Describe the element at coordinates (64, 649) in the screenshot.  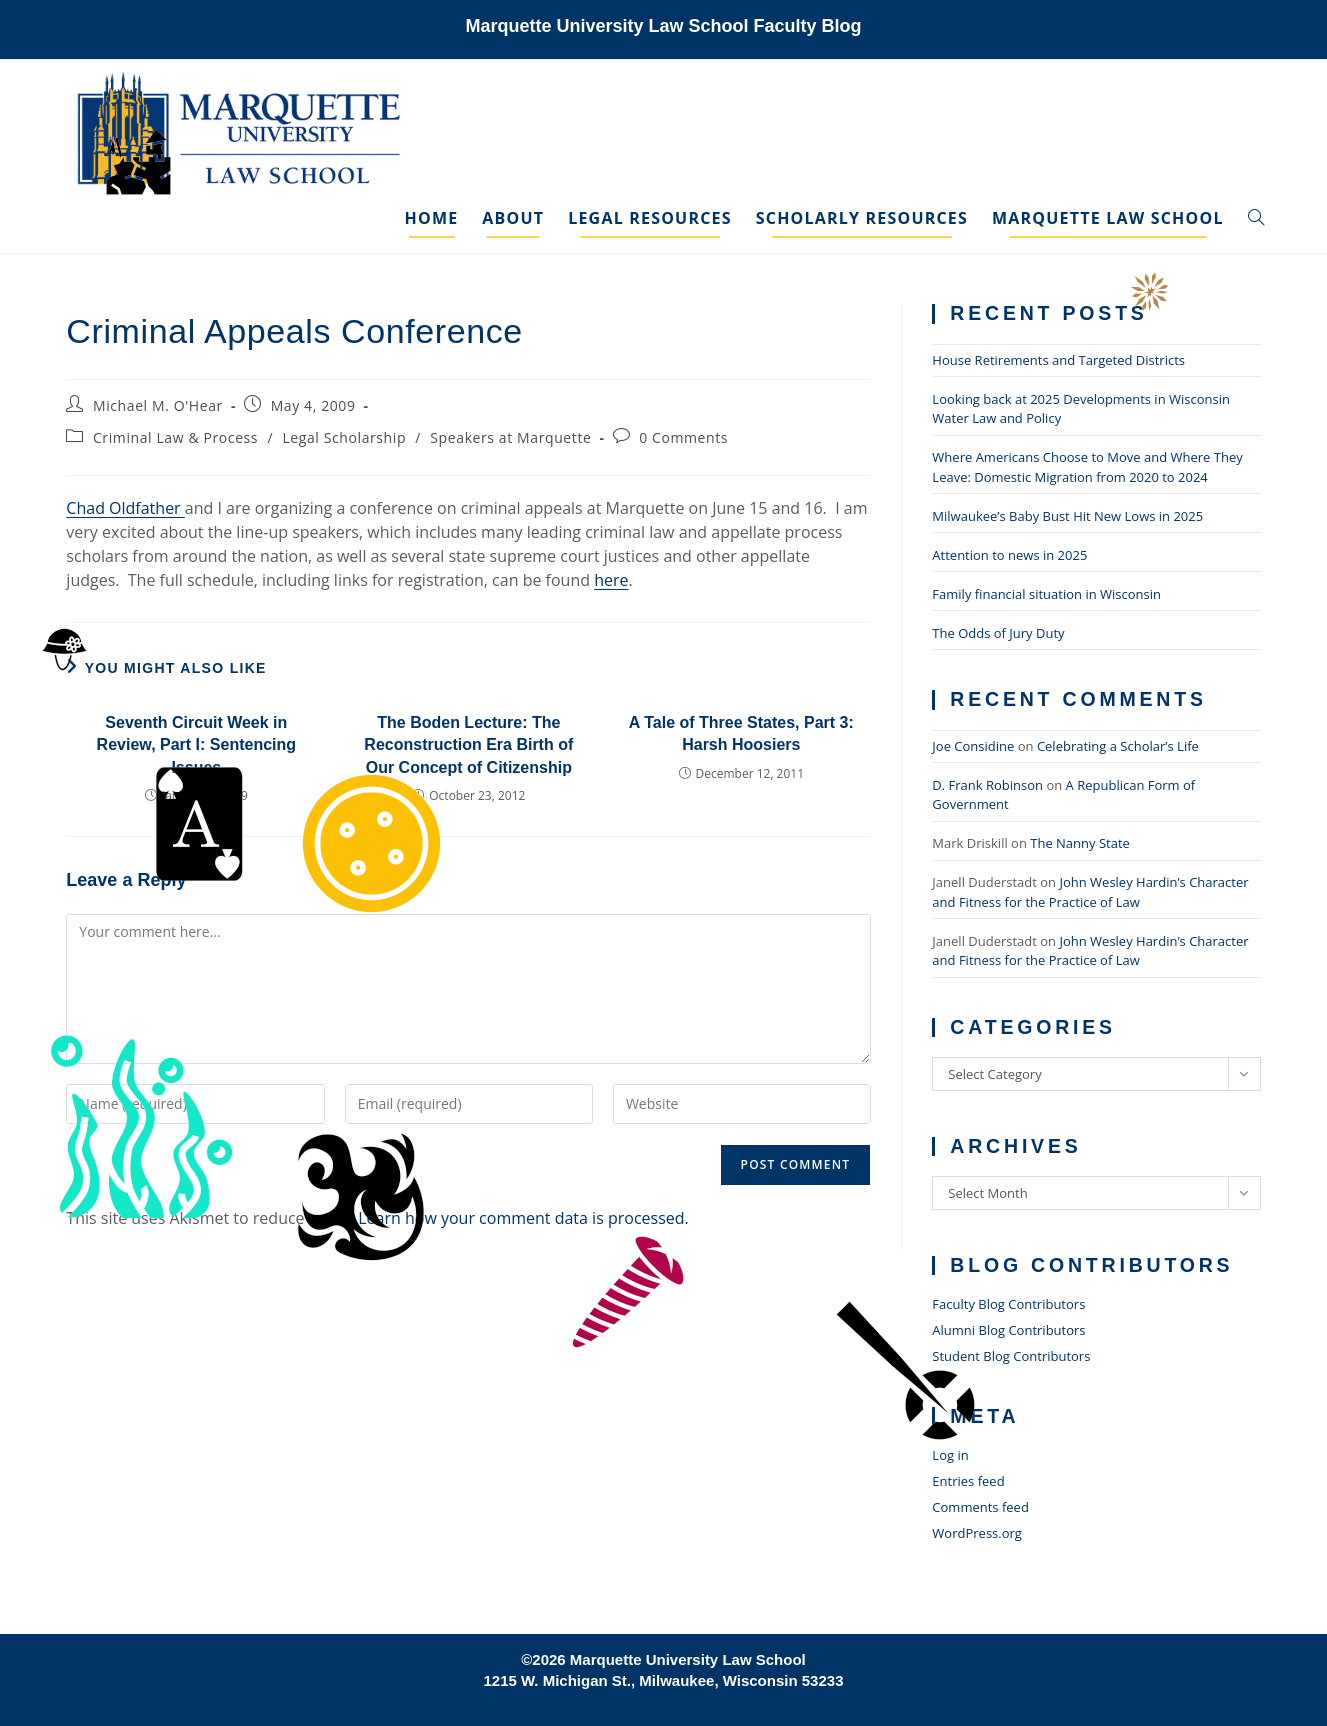
I see `select a flower hat accessory for your character` at that location.